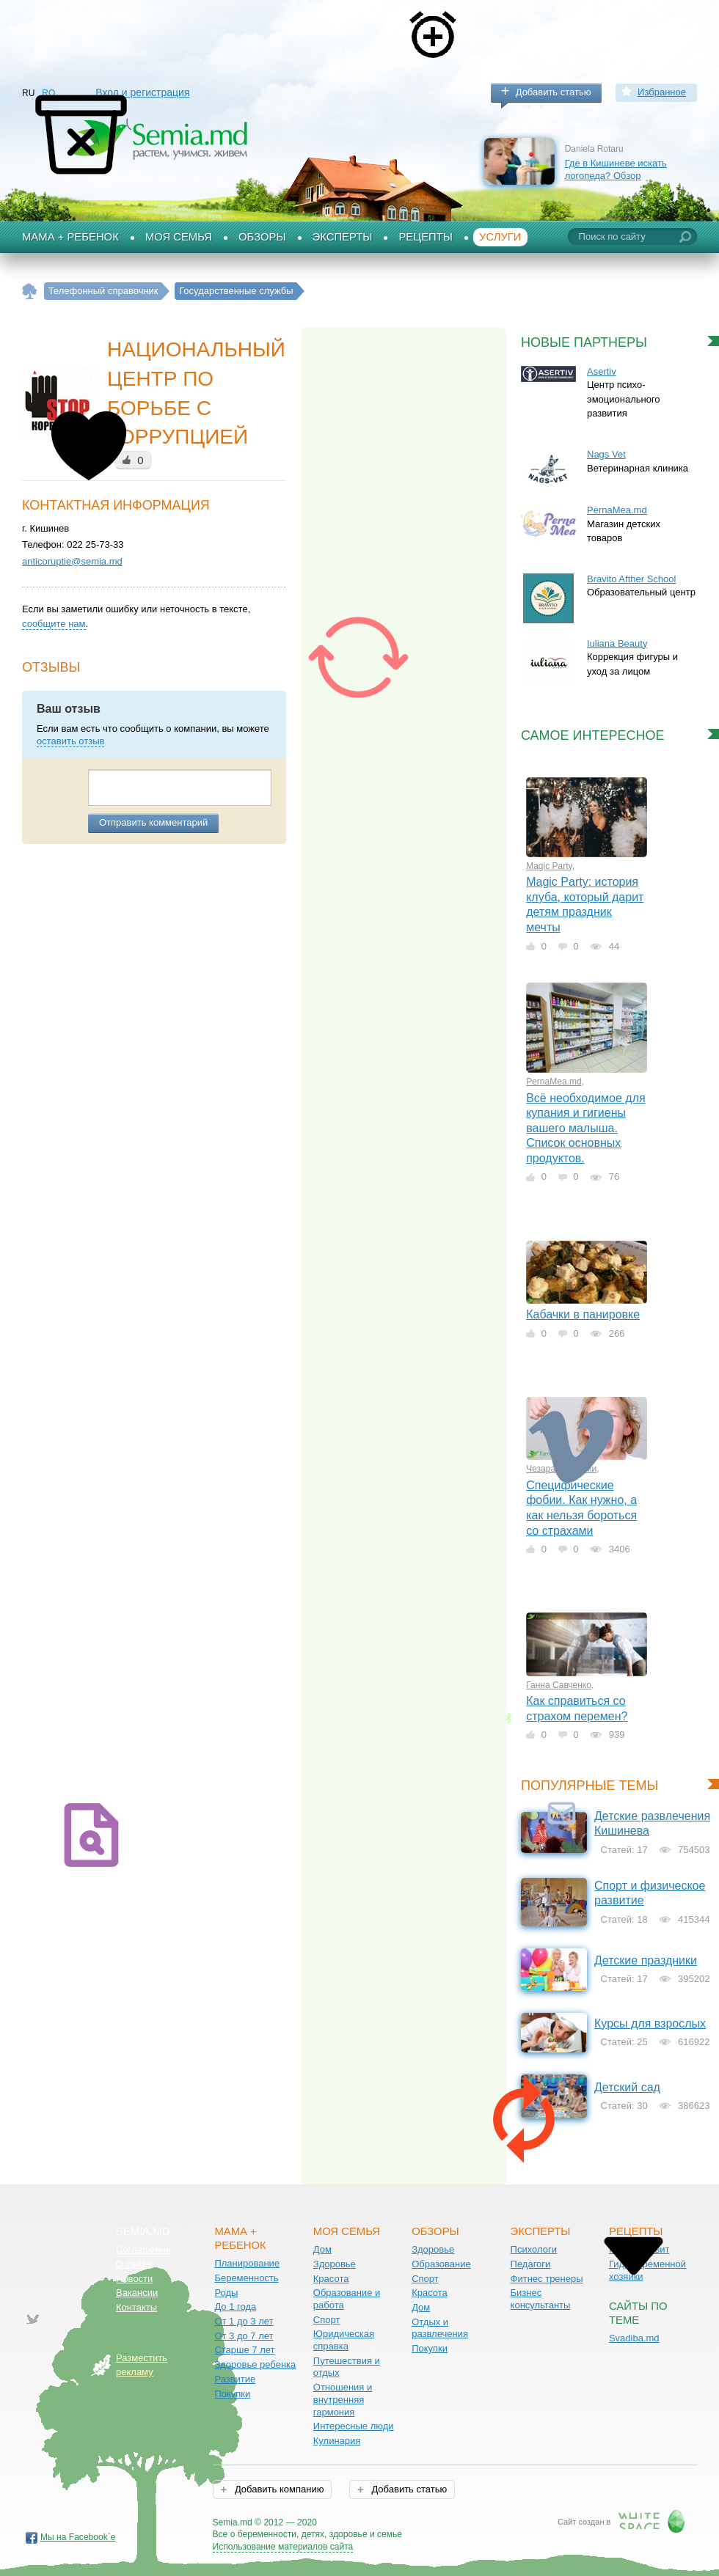 The image size is (719, 2576). What do you see at coordinates (81, 134) in the screenshot?
I see `delete selected item` at bounding box center [81, 134].